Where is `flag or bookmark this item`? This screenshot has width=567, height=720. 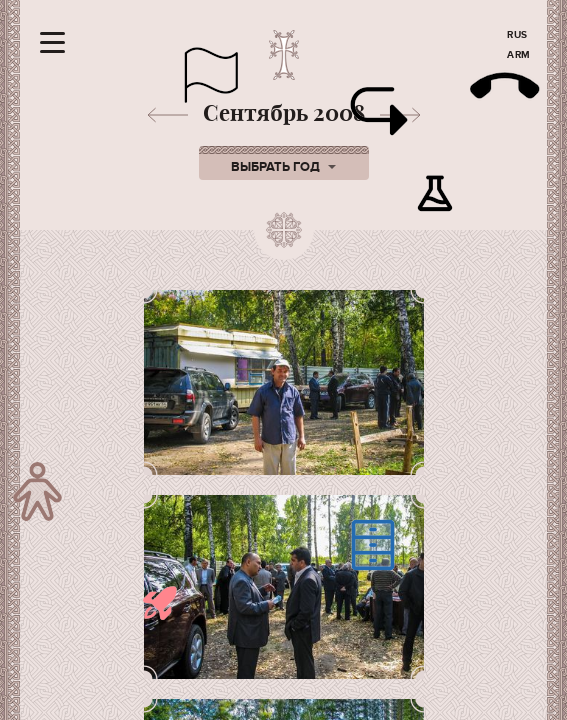
flag or bookmark this item is located at coordinates (209, 74).